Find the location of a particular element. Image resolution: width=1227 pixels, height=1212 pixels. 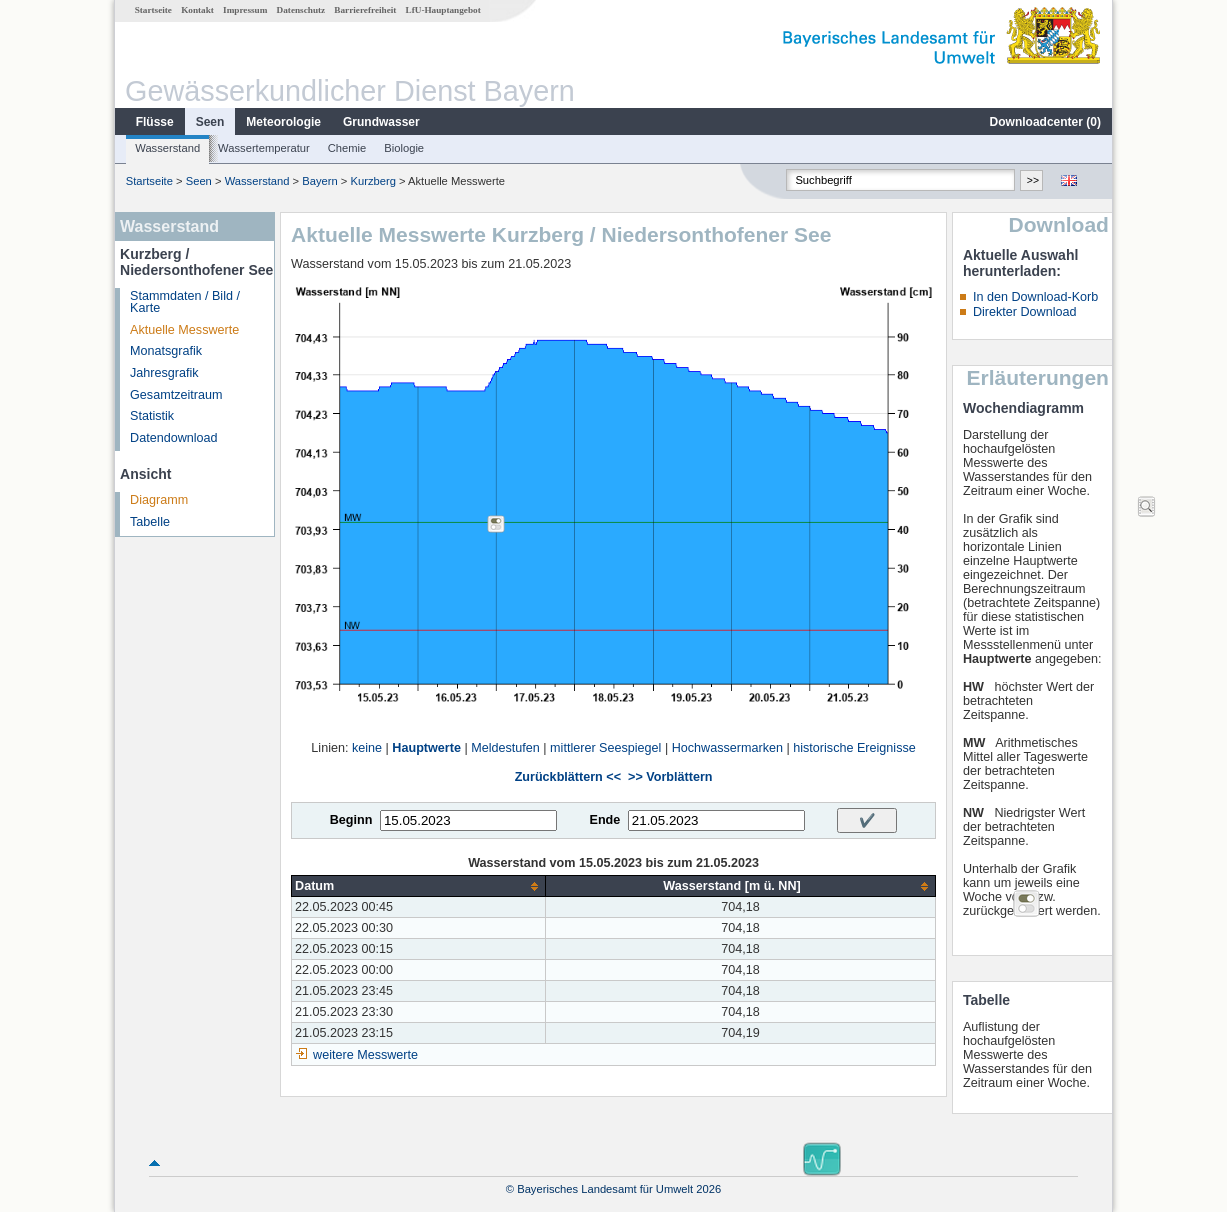

open desktop preferences or settings is located at coordinates (496, 524).